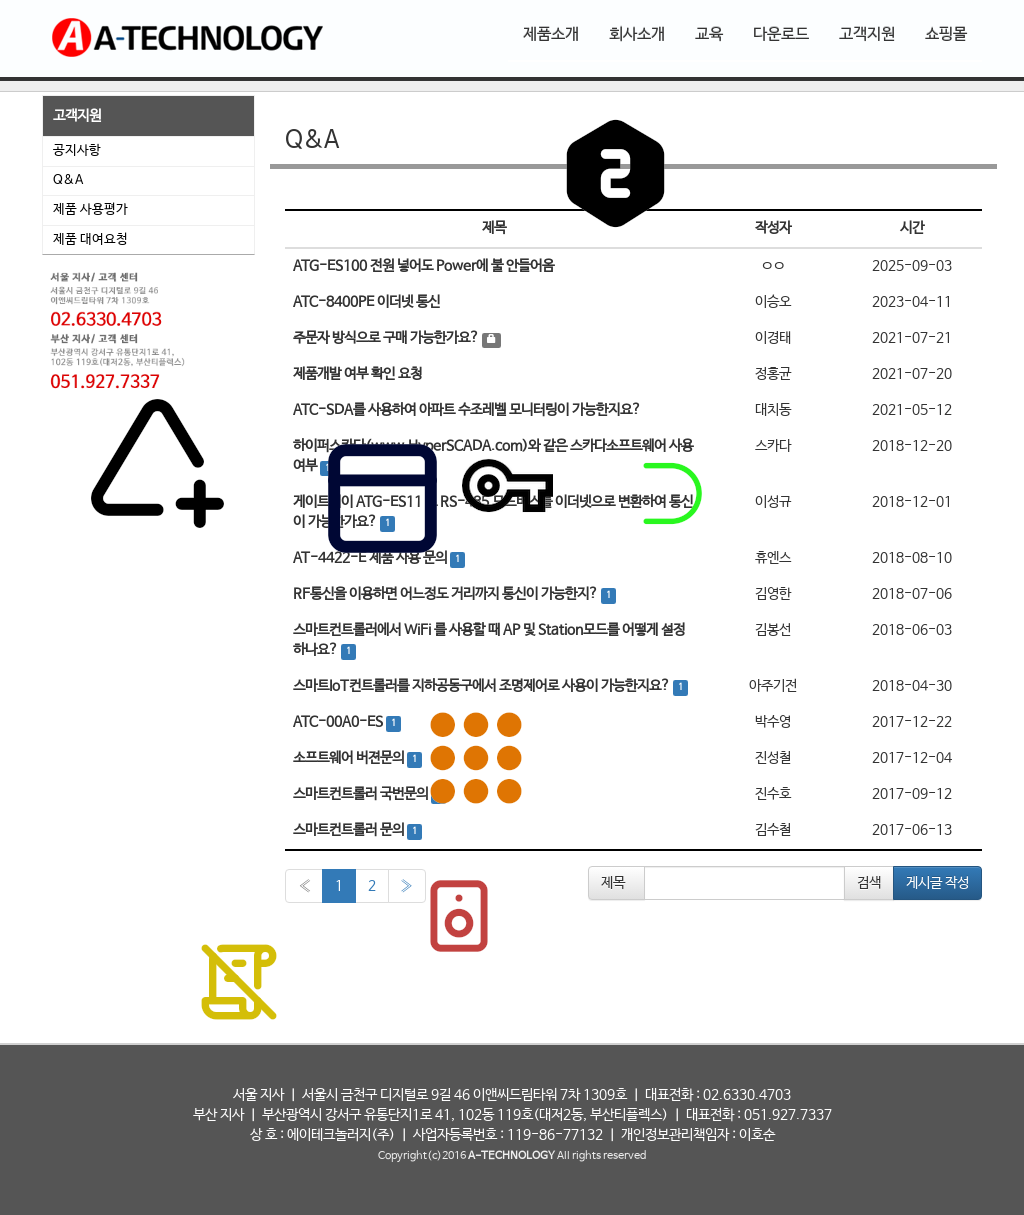 The height and width of the screenshot is (1215, 1024). I want to click on license unavailable or revoked, so click(239, 982).